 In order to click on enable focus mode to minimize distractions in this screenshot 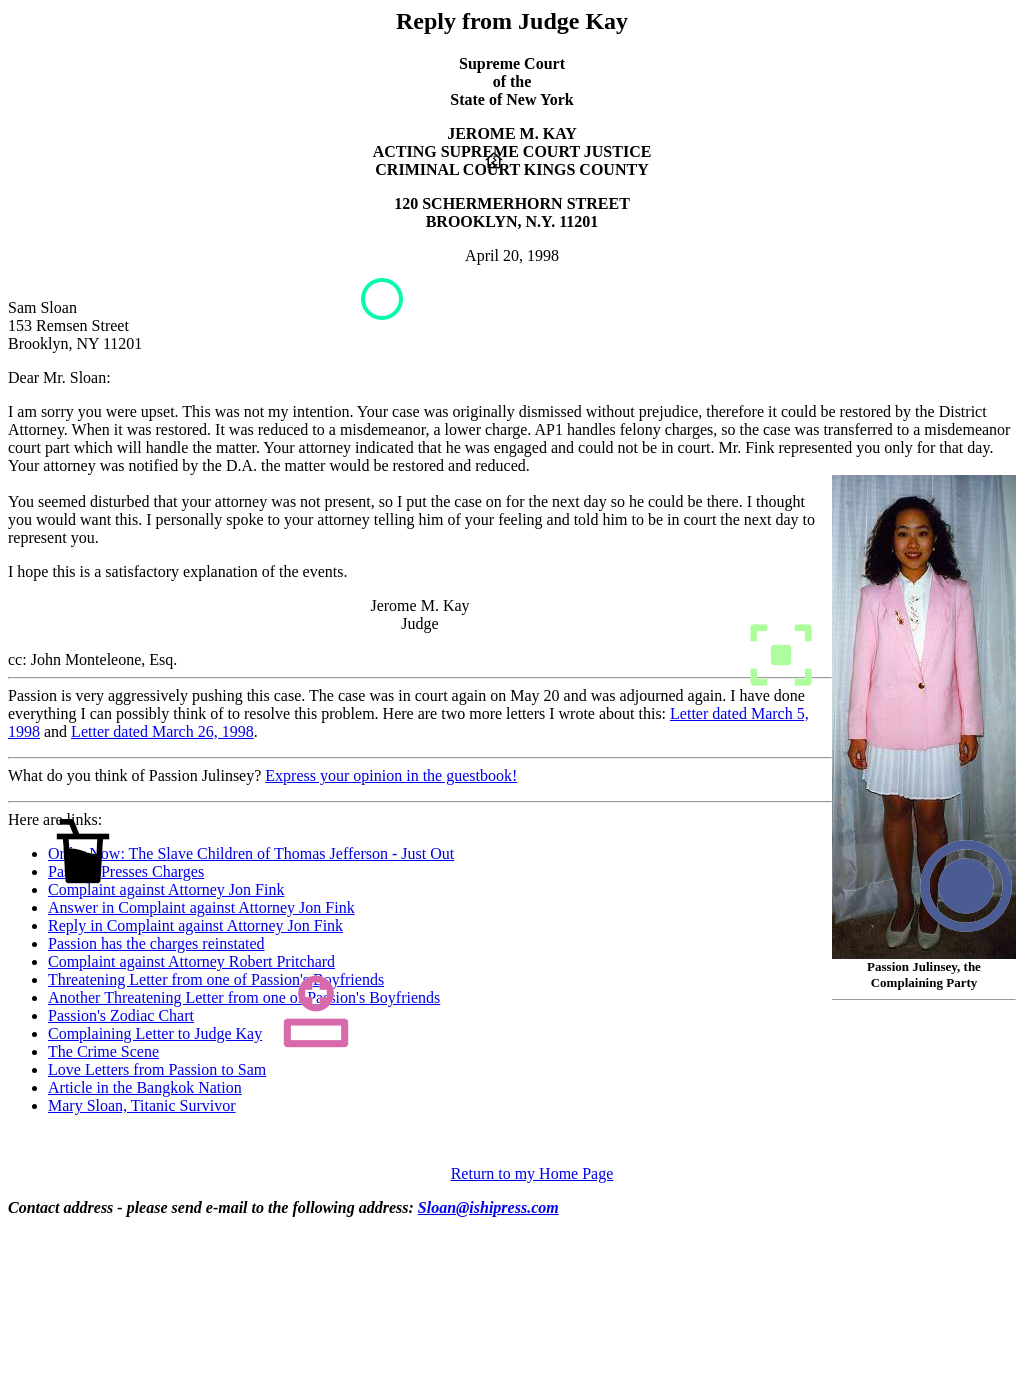, I will do `click(781, 655)`.